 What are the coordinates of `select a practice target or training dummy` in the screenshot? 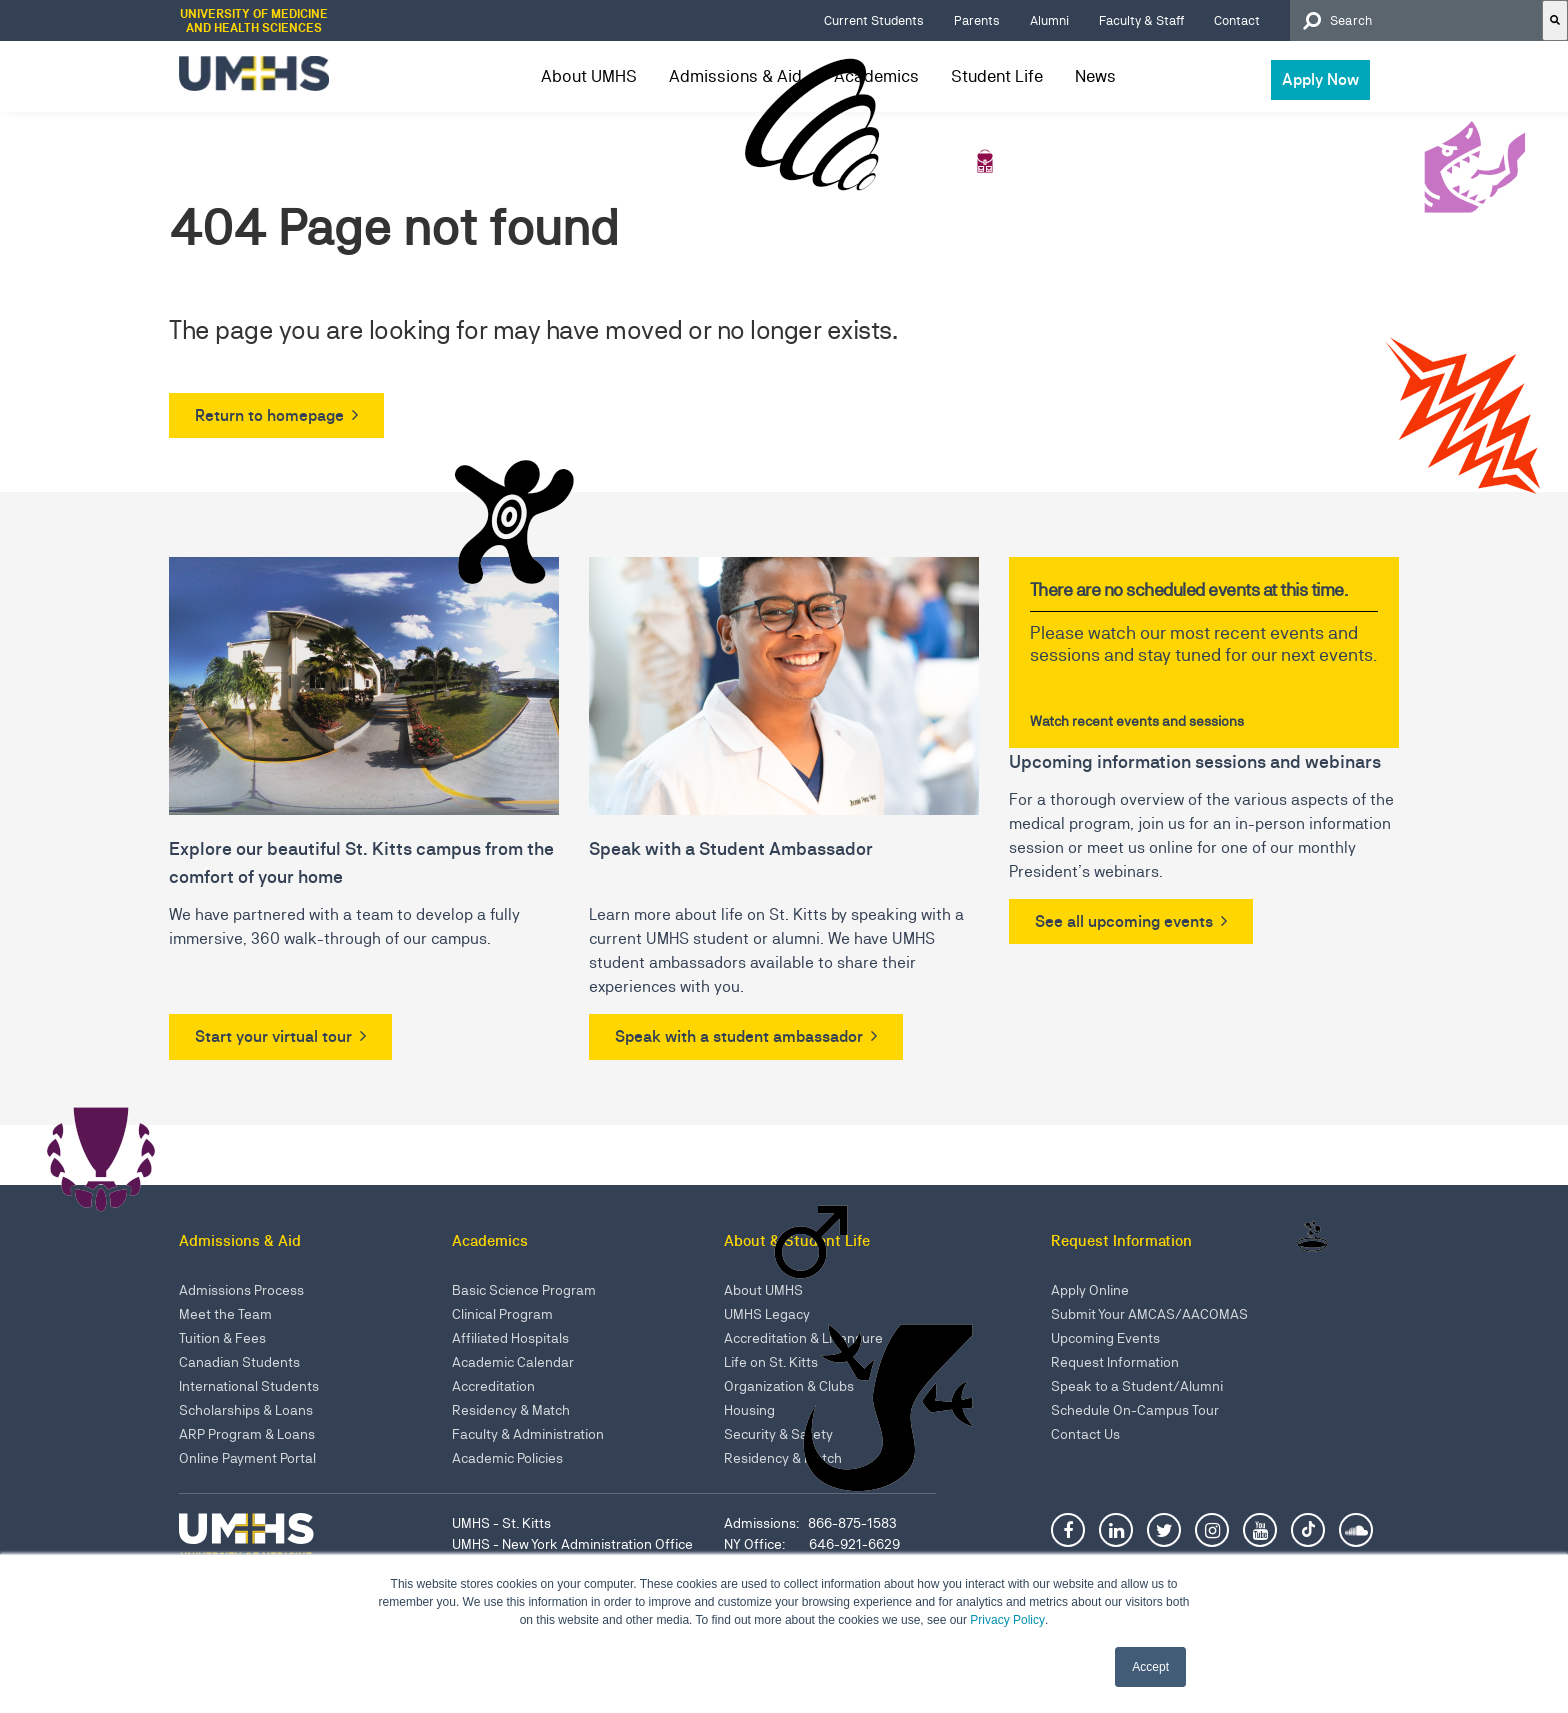 It's located at (513, 522).